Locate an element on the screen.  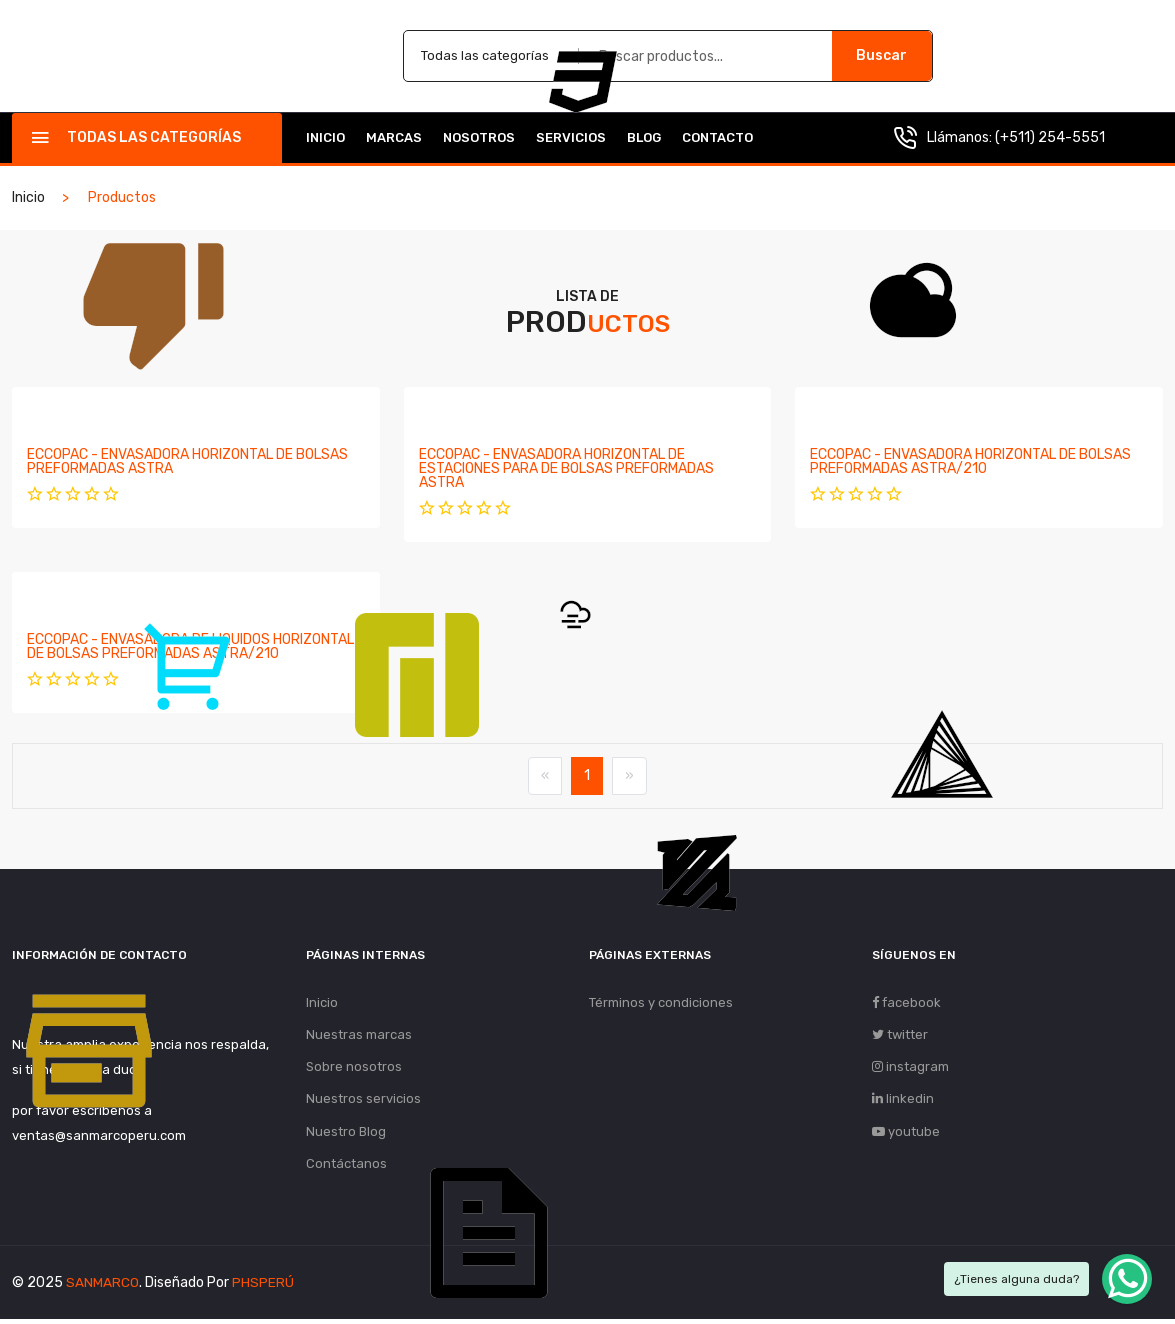
open KNIME analytics platform is located at coordinates (942, 754).